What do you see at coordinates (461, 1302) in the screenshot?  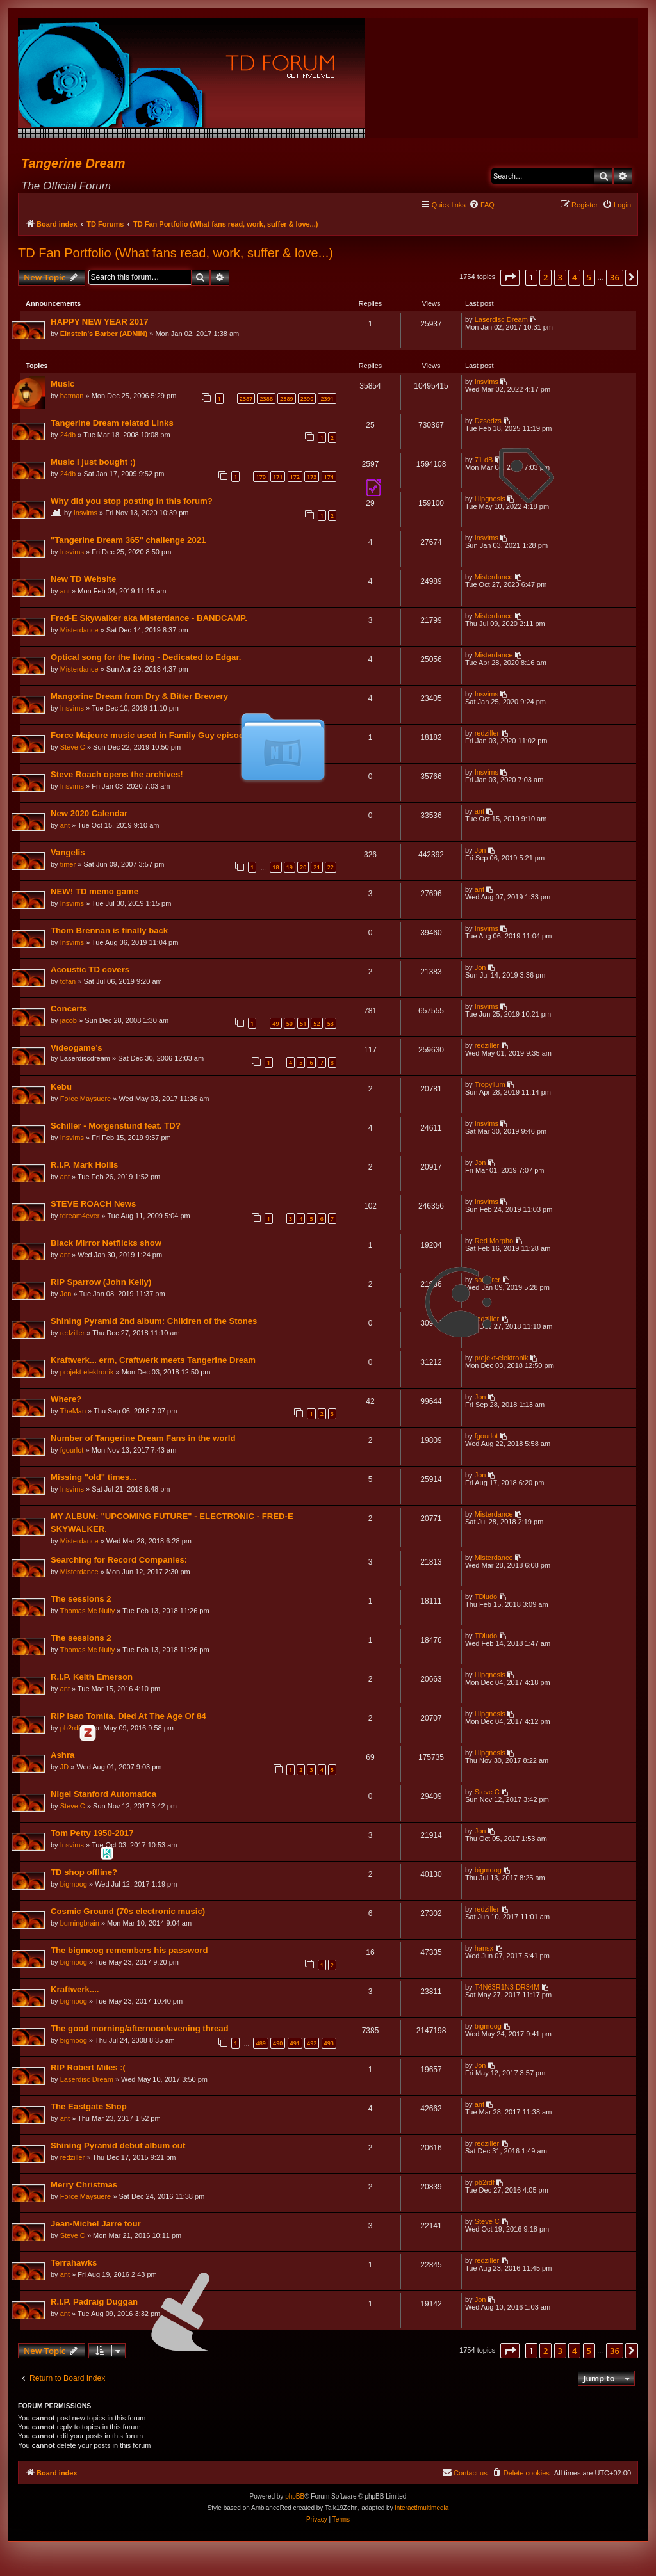 I see `browse artists in your music library` at bounding box center [461, 1302].